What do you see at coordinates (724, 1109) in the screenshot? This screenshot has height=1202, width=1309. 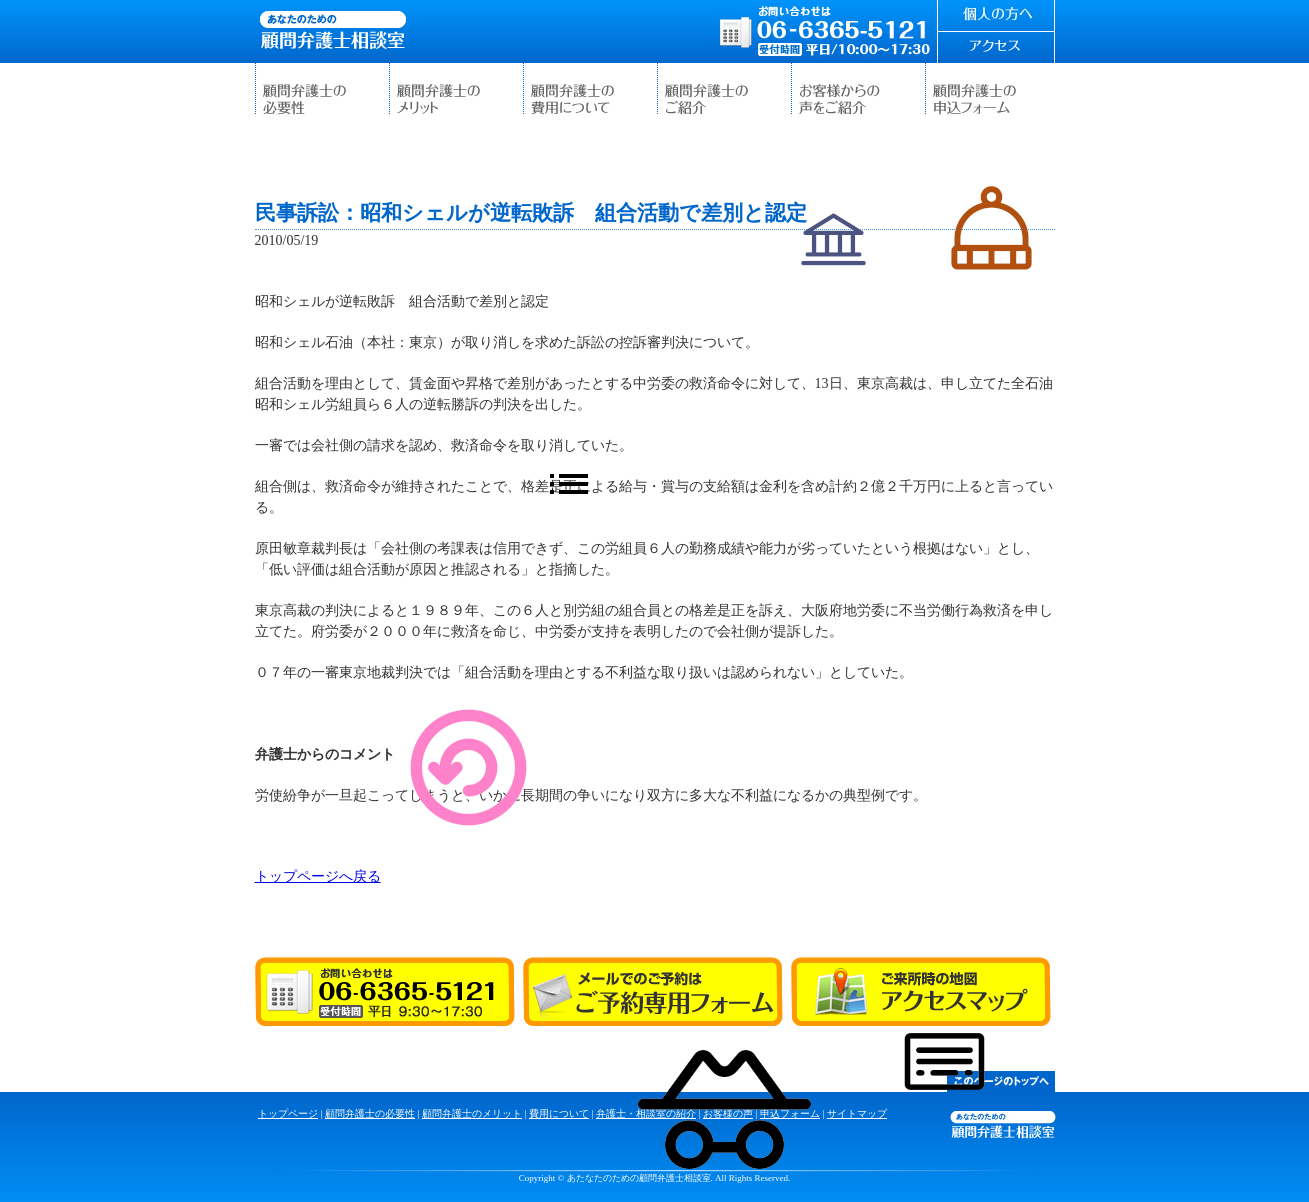 I see `enable incognito or private browsing mode` at bounding box center [724, 1109].